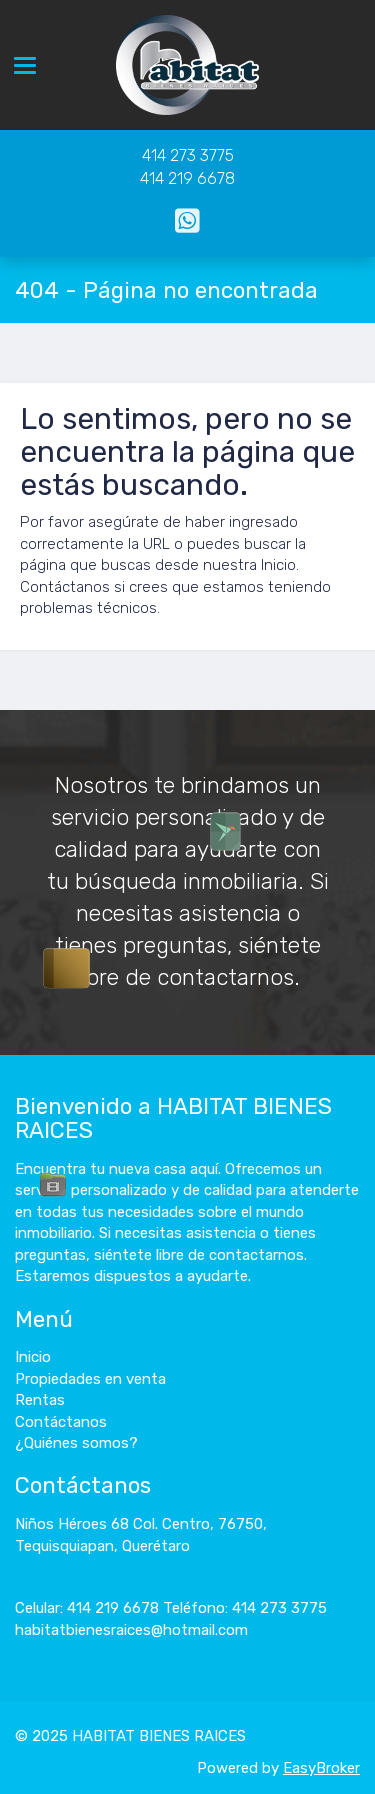 The height and width of the screenshot is (1794, 375). Describe the element at coordinates (225, 831) in the screenshot. I see `a snap package file for linux software installation` at that location.